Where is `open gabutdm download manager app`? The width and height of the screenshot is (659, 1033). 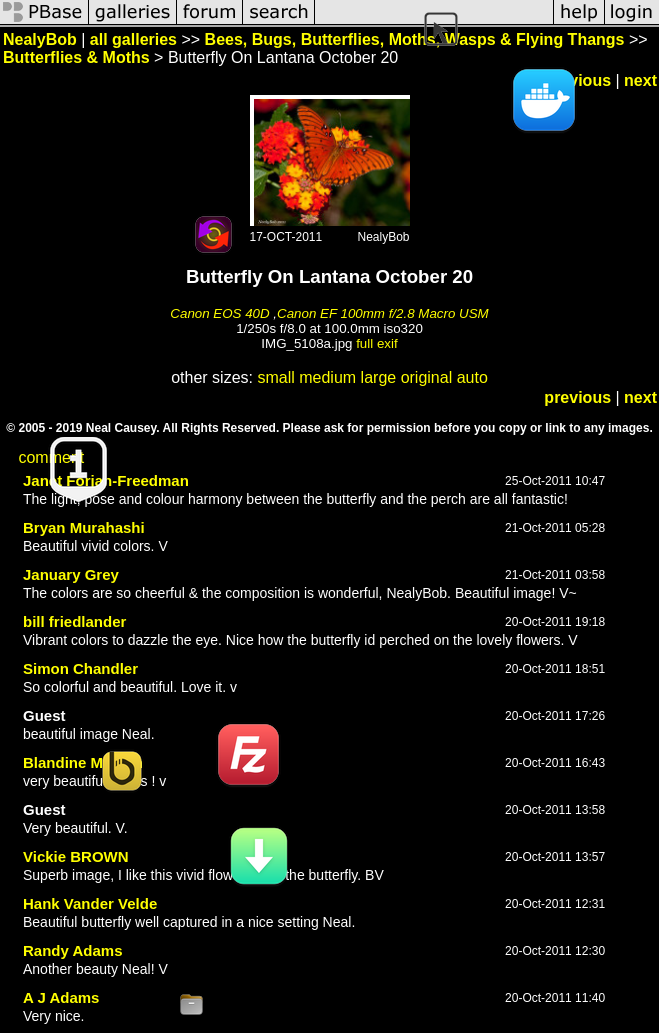
open gabutdm download manager app is located at coordinates (213, 234).